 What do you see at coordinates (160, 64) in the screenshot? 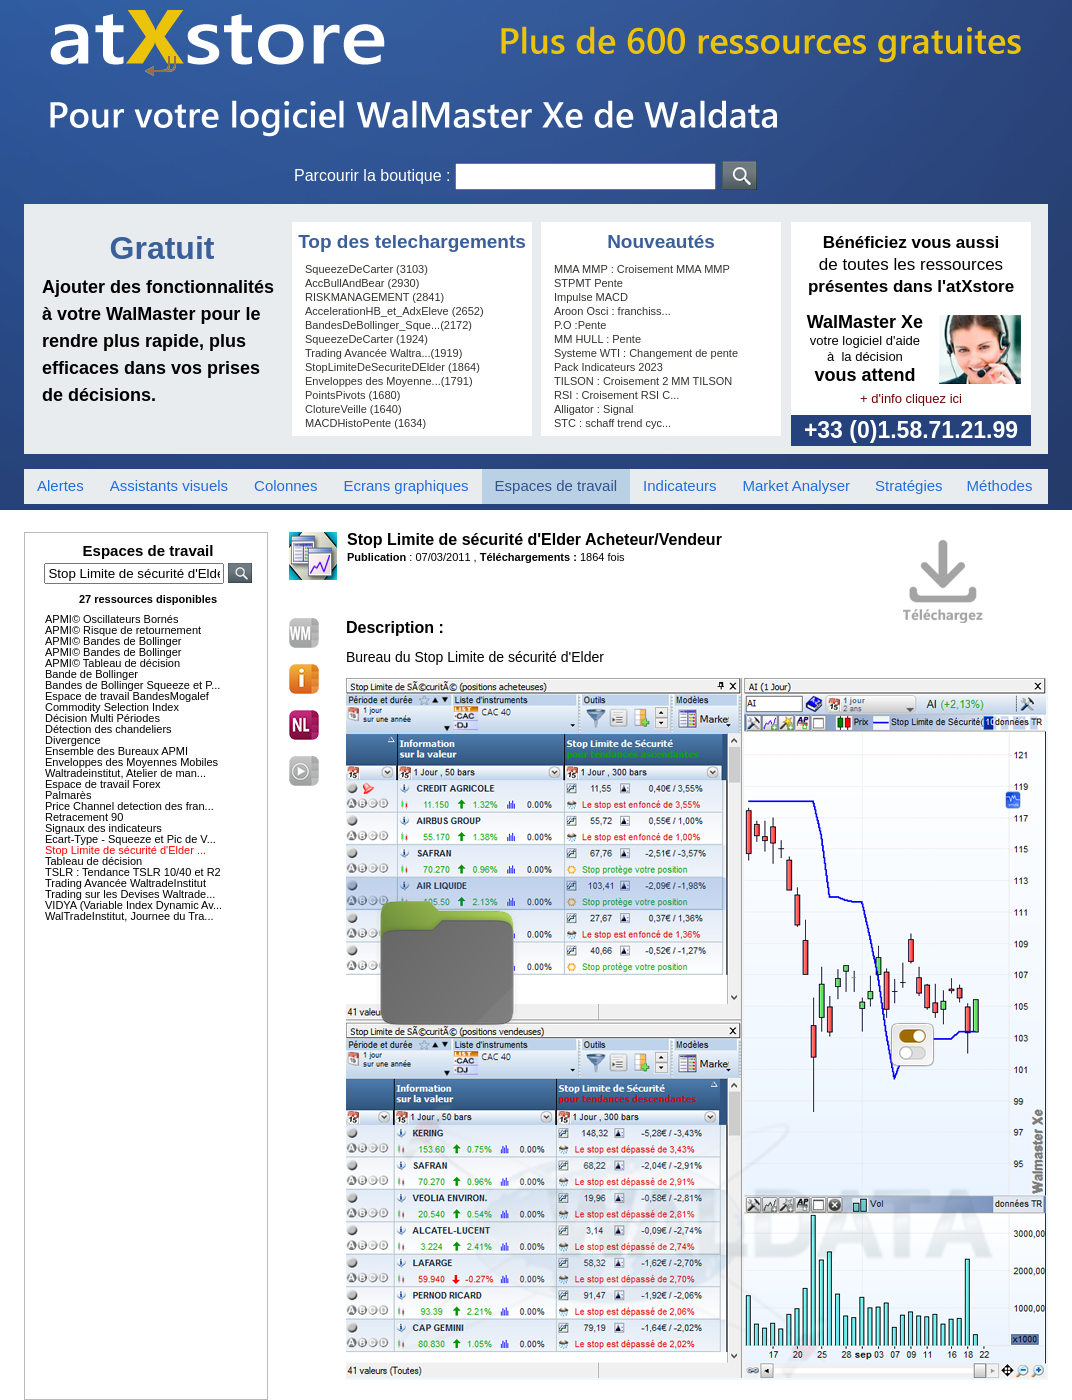
I see `reply to all recipients of an email` at bounding box center [160, 64].